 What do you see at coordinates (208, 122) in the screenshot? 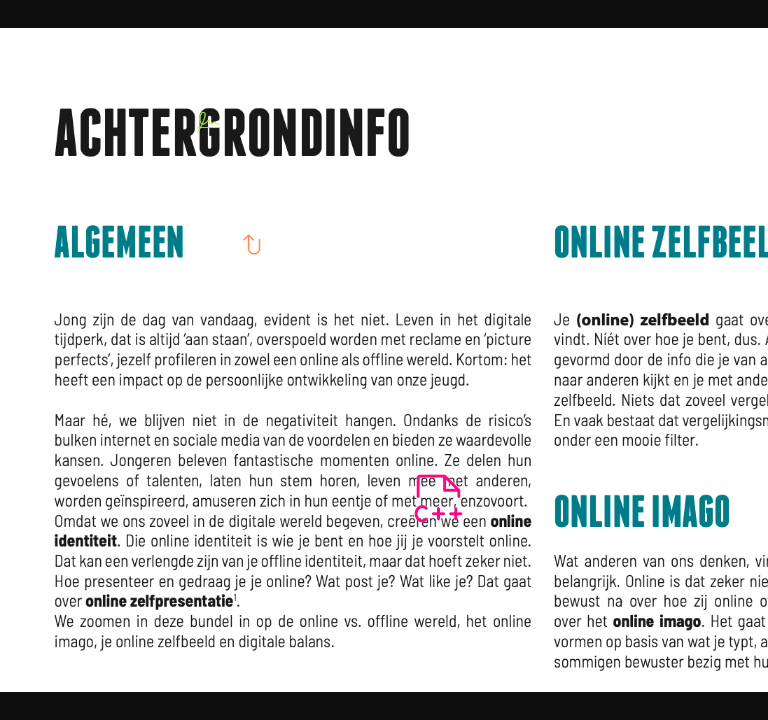
I see `add your signature to a document` at bounding box center [208, 122].